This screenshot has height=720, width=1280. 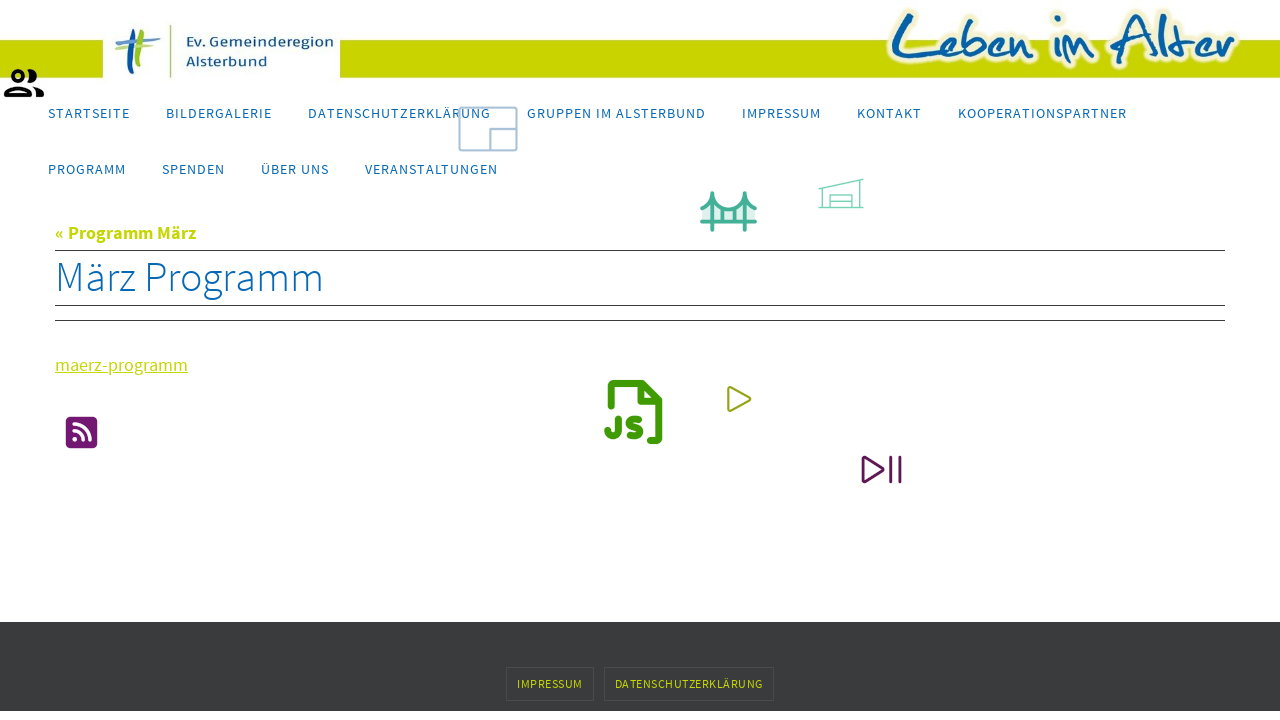 What do you see at coordinates (488, 129) in the screenshot?
I see `enable picture-in-picture mode` at bounding box center [488, 129].